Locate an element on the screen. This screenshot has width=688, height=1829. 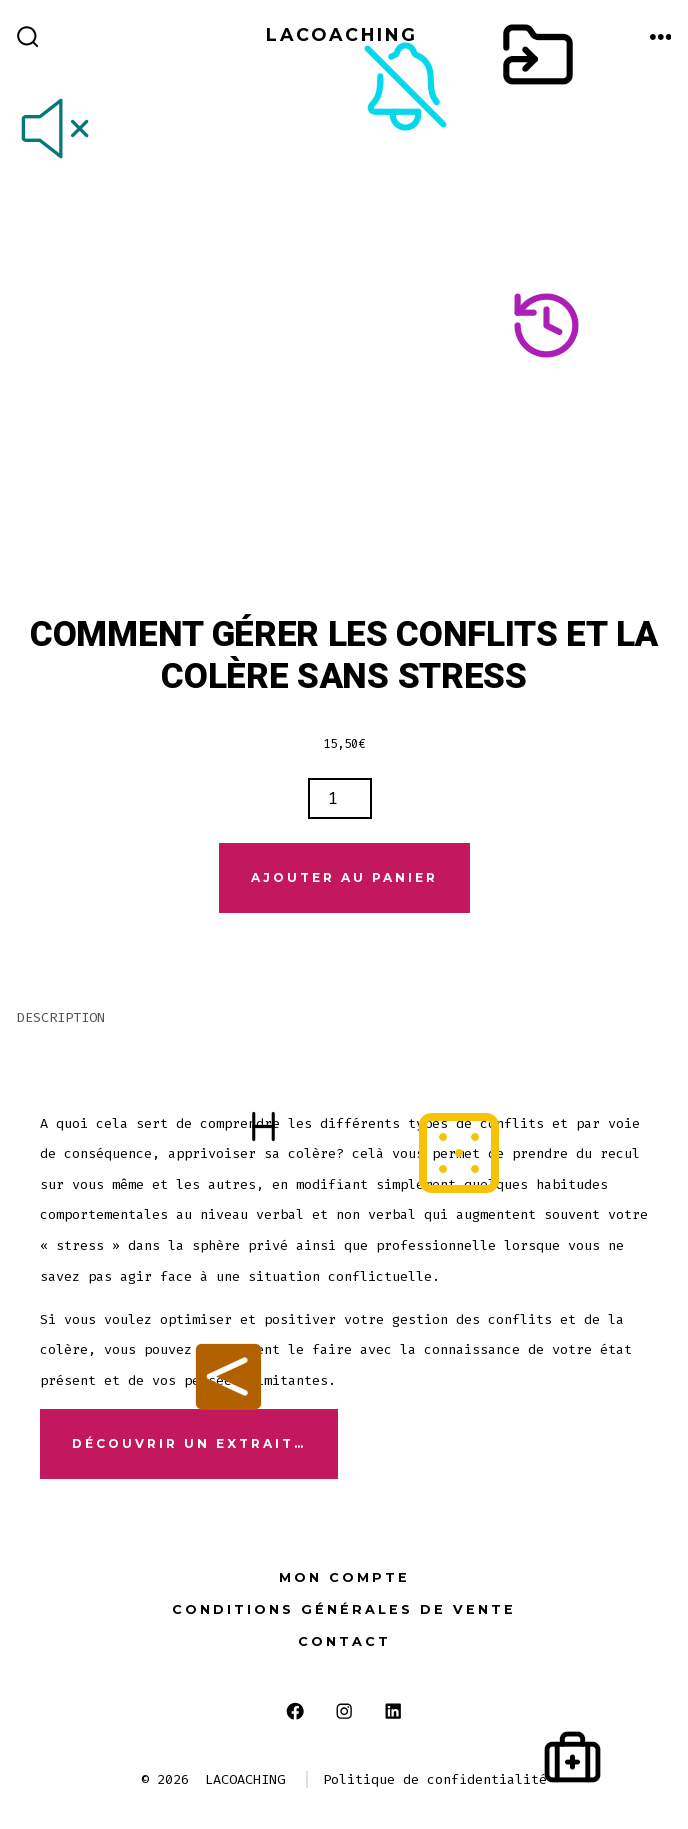
insert a heading in a text document is located at coordinates (263, 1126).